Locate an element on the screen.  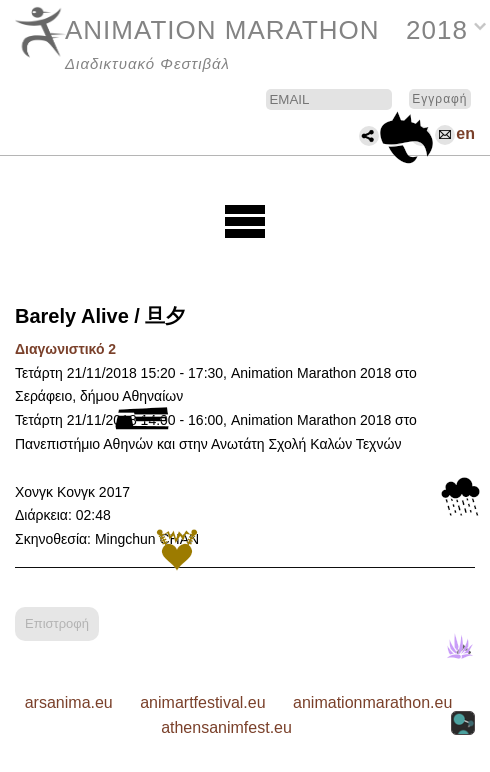
view health or vitality status in a game is located at coordinates (177, 550).